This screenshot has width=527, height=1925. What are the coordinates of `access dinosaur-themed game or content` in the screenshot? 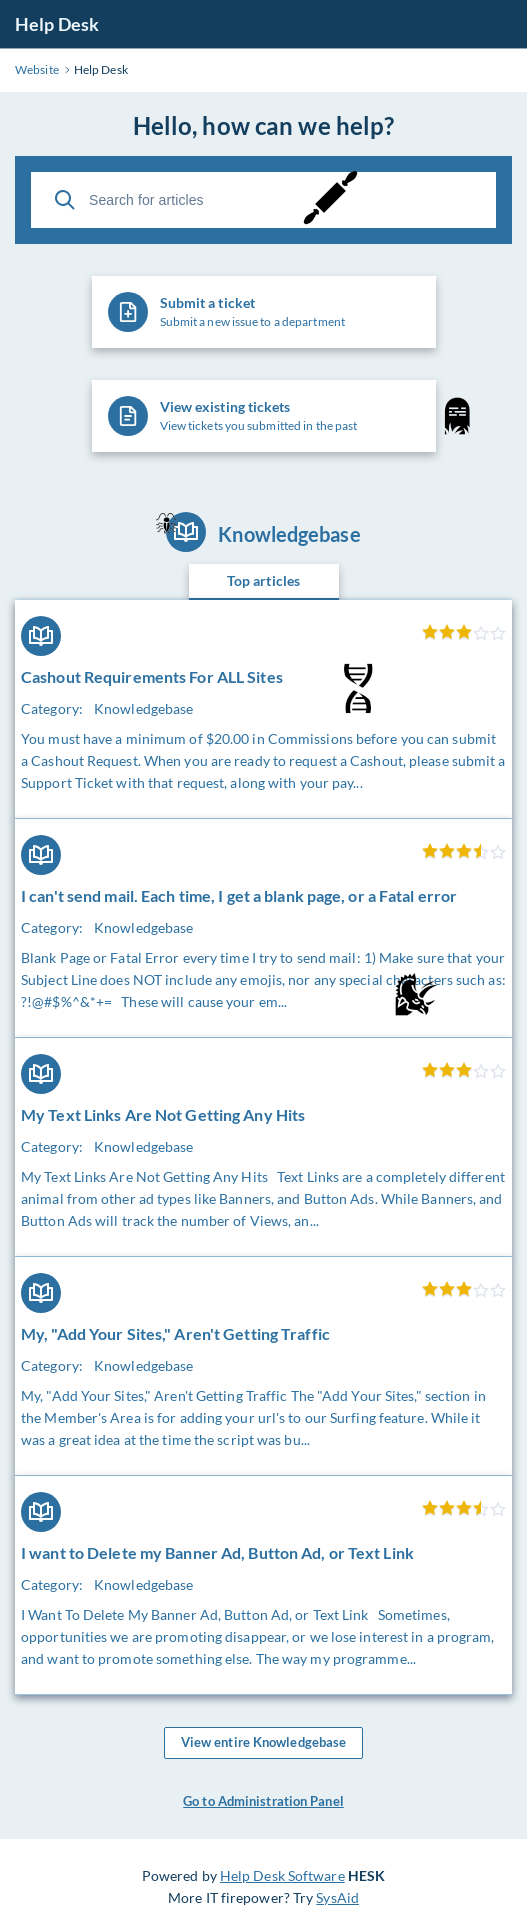 It's located at (417, 994).